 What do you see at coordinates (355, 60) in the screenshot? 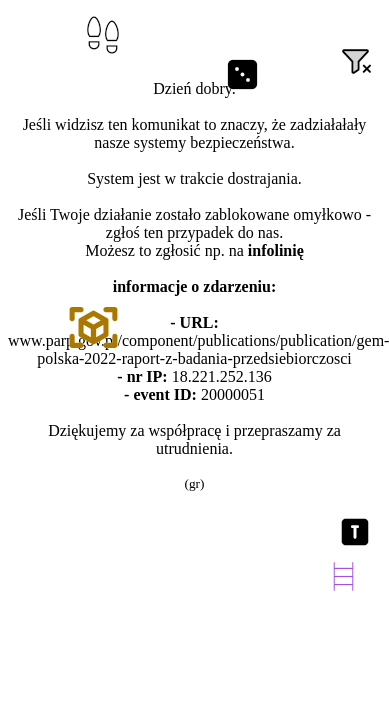
I see `clear all active filters` at bounding box center [355, 60].